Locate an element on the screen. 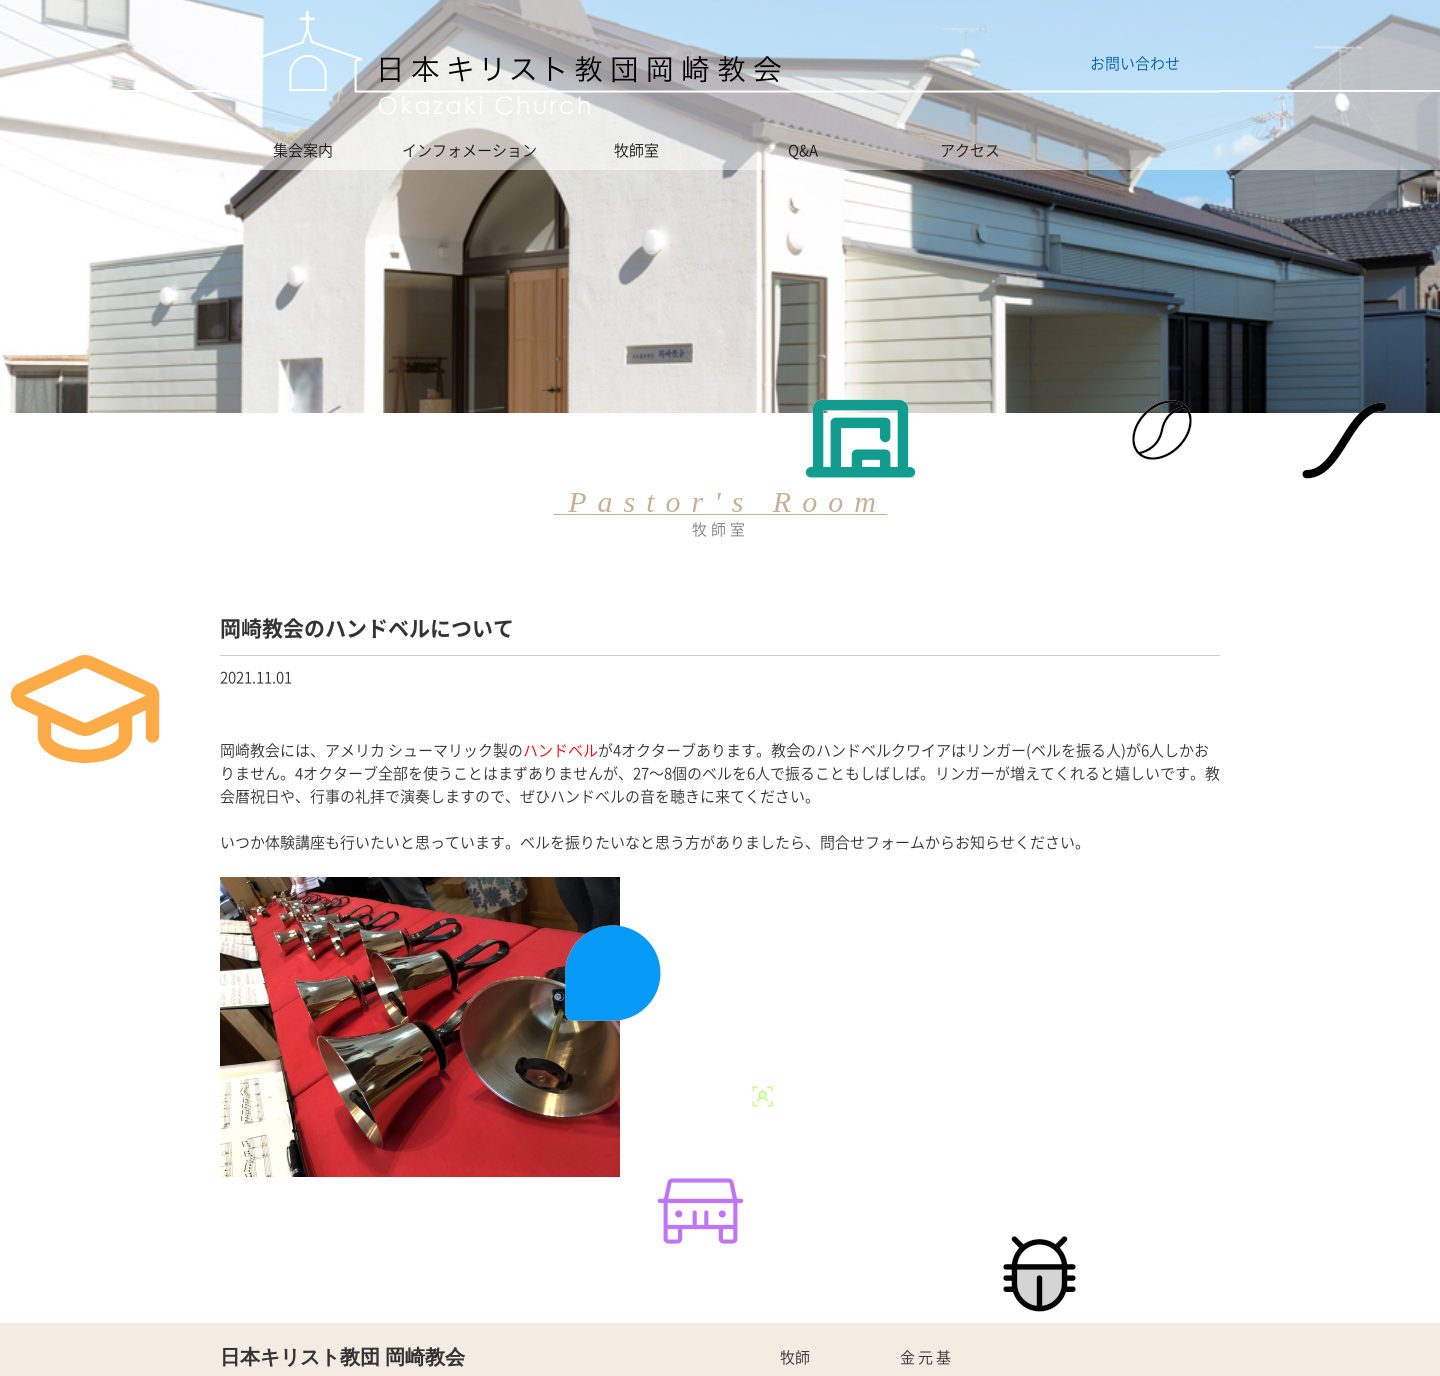 Image resolution: width=1440 pixels, height=1376 pixels. select jeep or off-road vehicle type is located at coordinates (700, 1212).